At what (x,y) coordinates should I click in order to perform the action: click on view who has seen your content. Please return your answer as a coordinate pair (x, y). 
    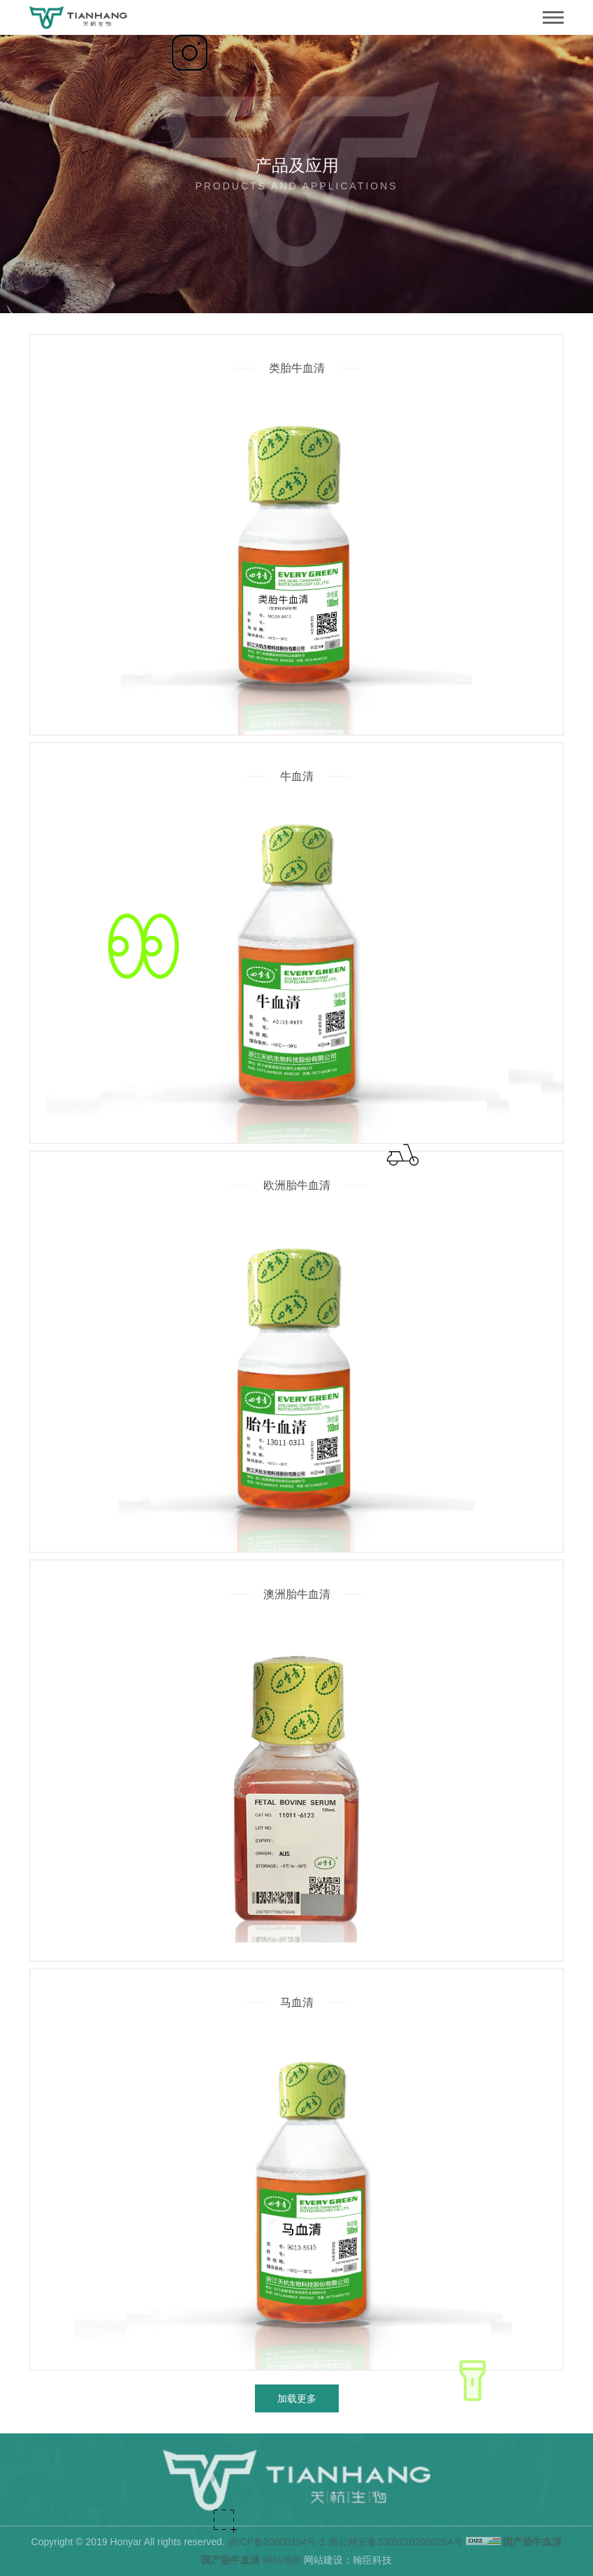
    Looking at the image, I should click on (143, 946).